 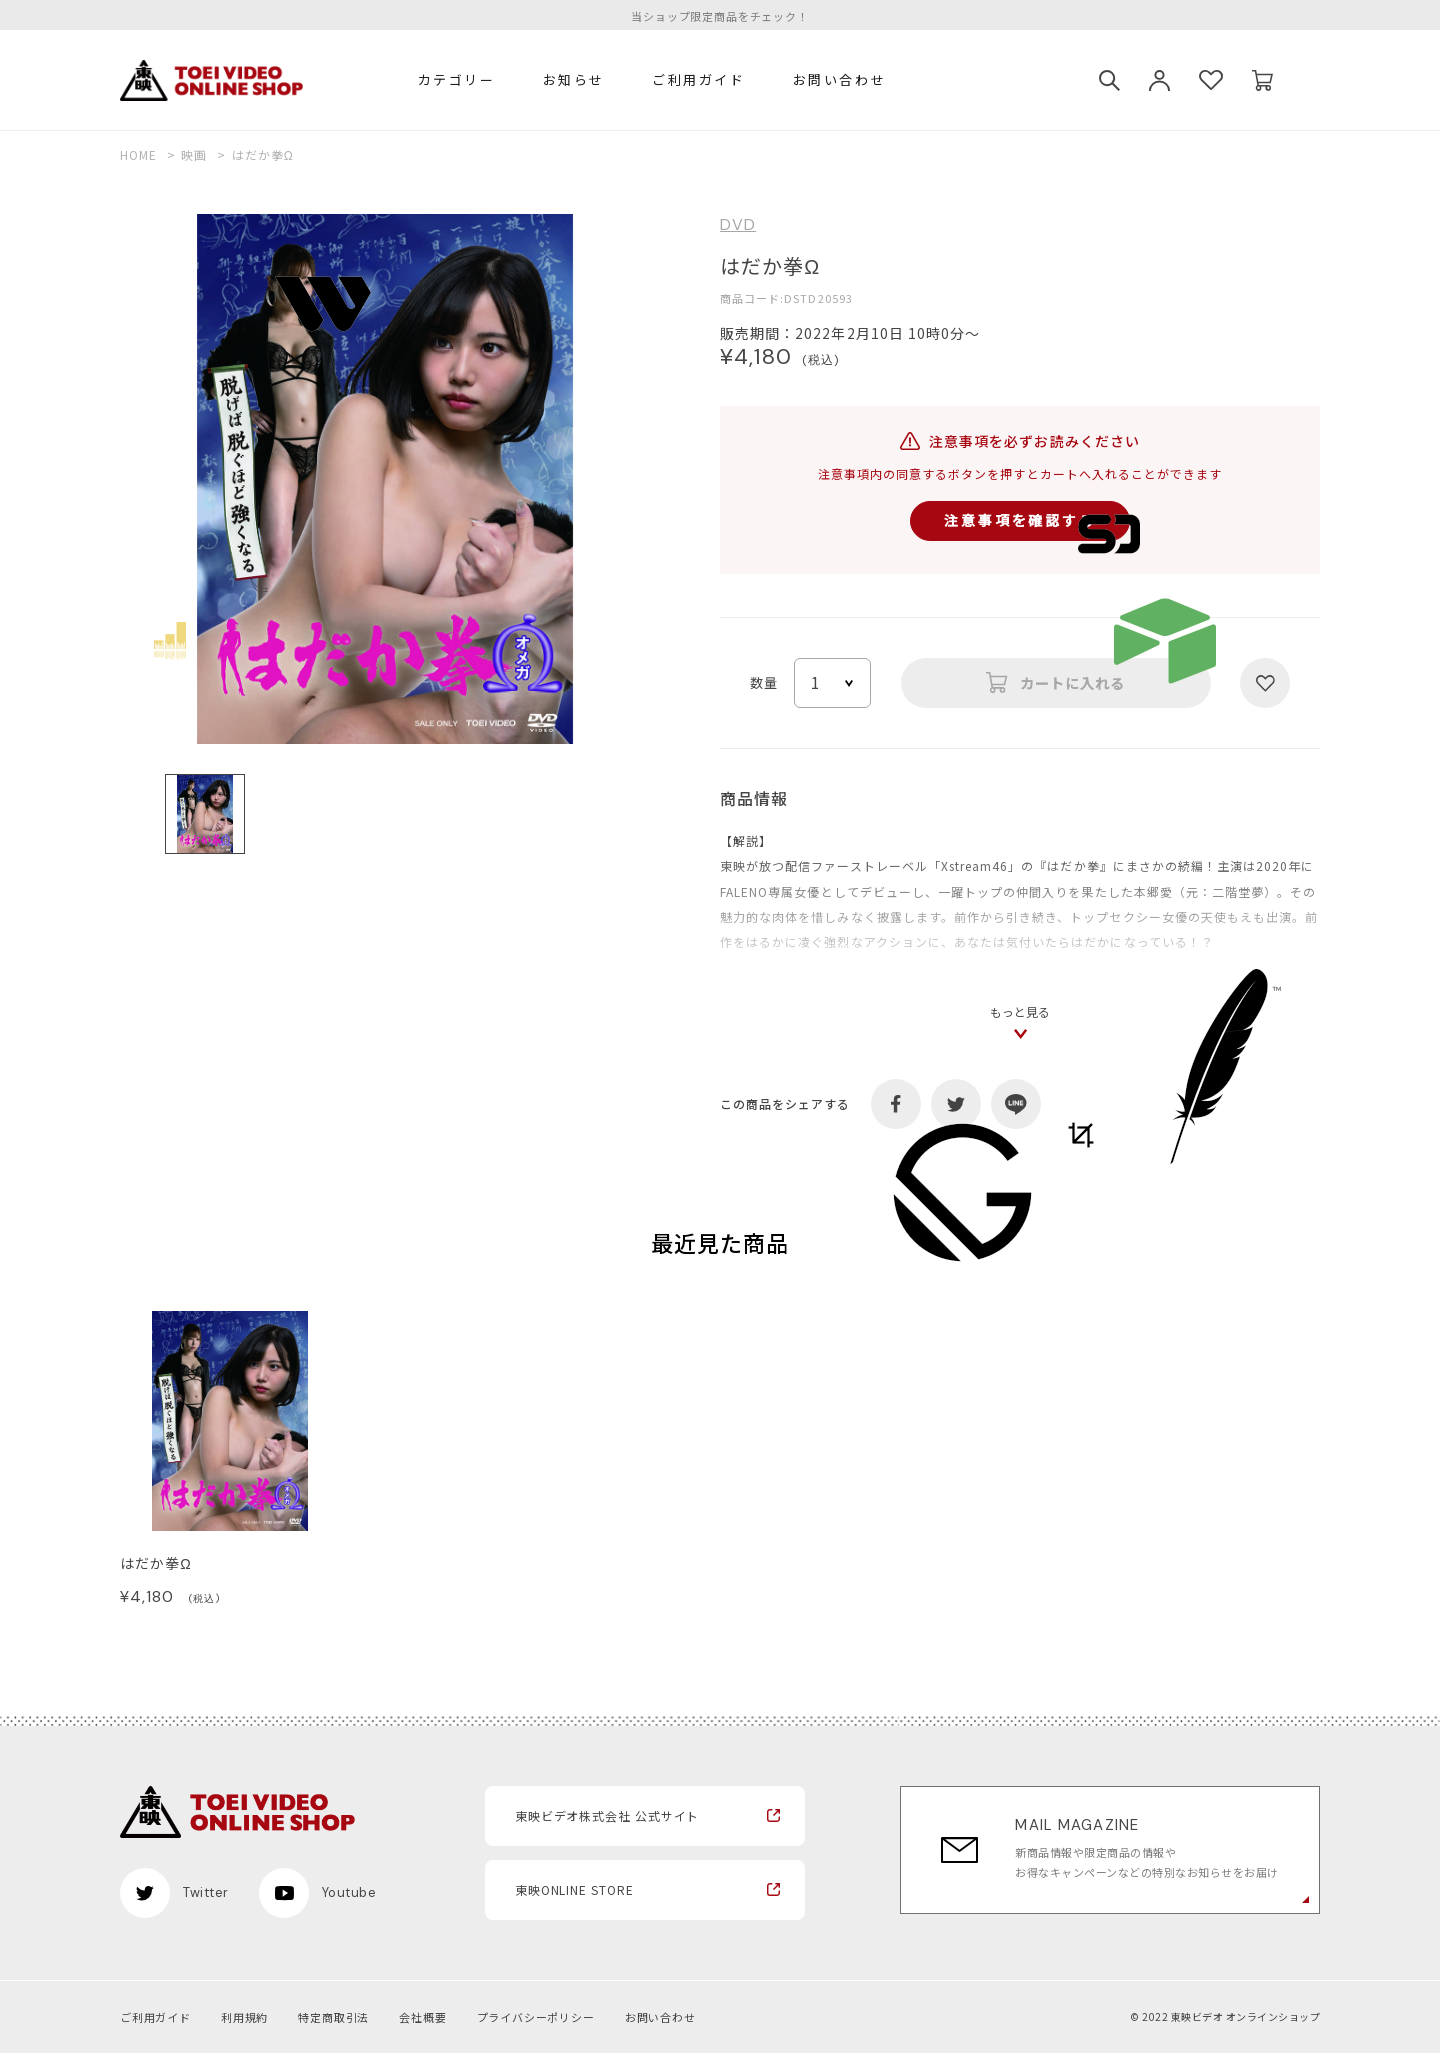 I want to click on open soundcharts music analytics platform, so click(x=170, y=641).